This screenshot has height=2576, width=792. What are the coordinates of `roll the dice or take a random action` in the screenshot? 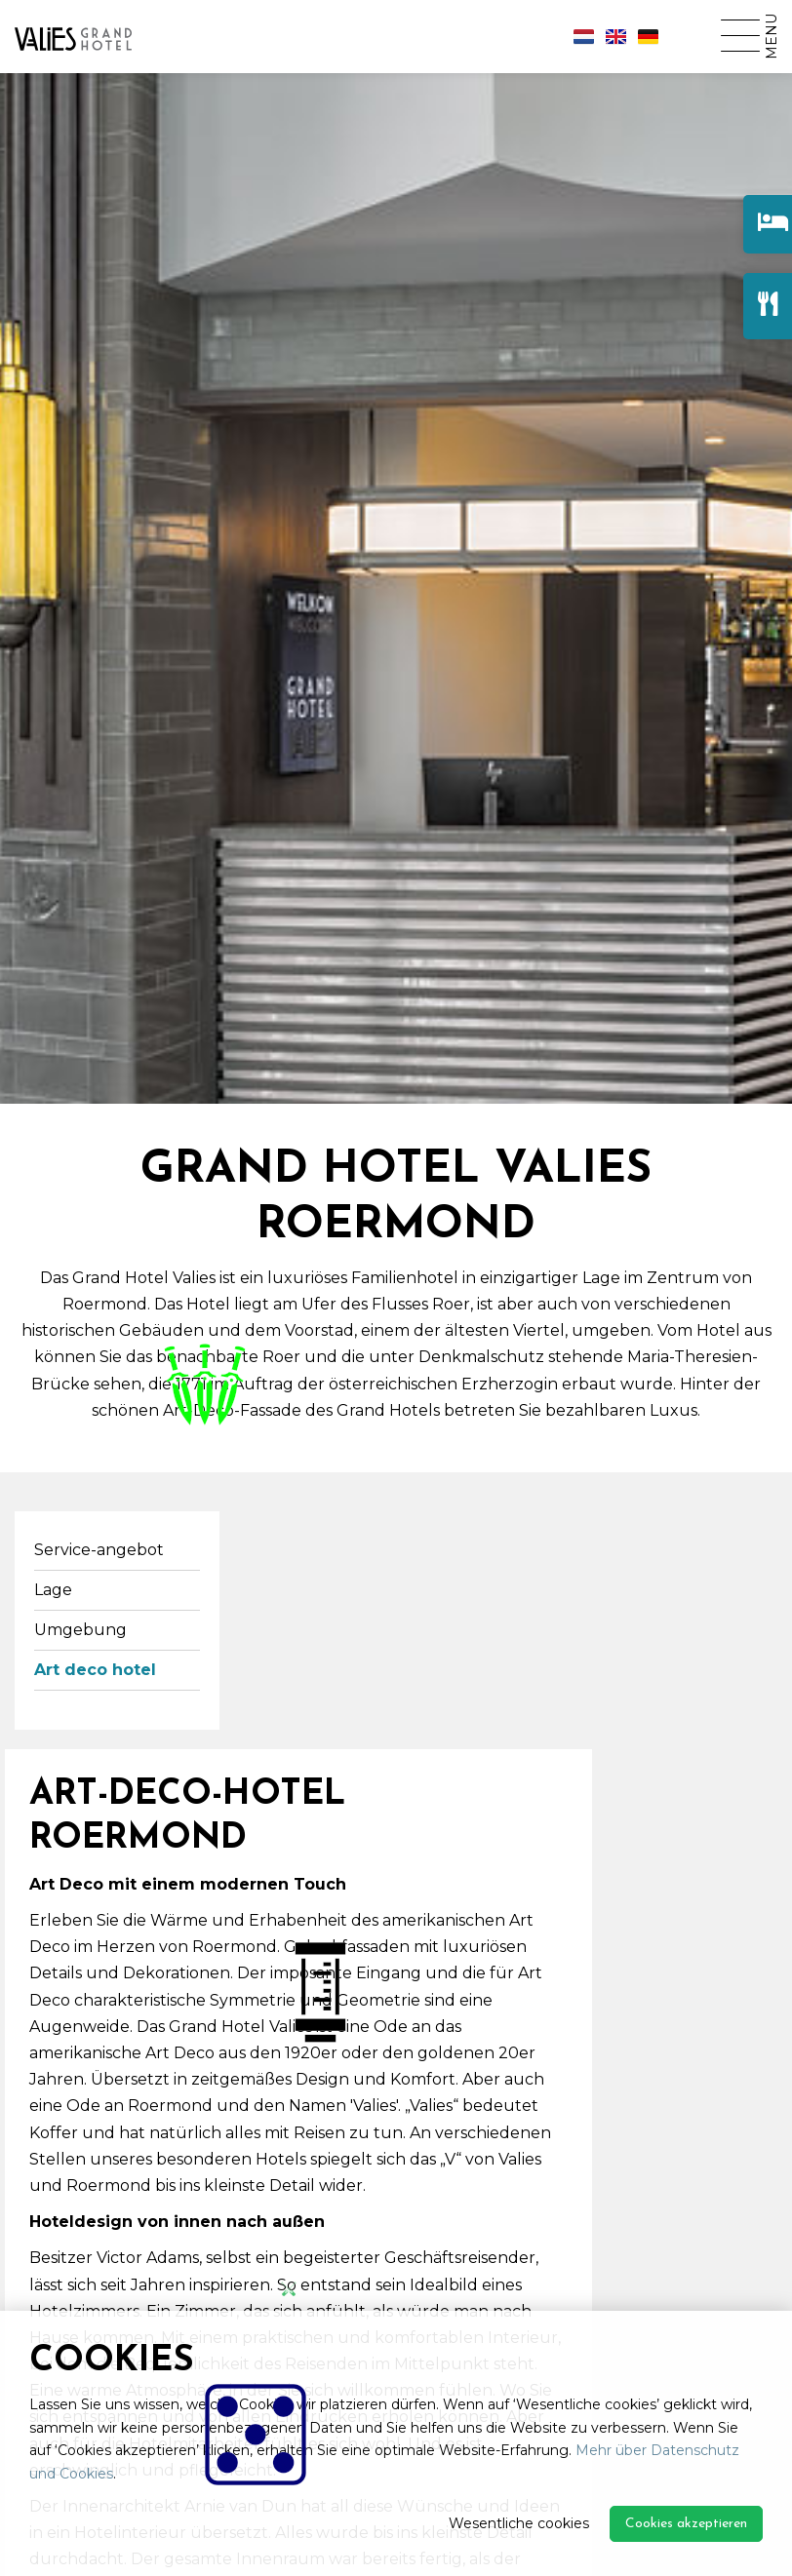 It's located at (256, 2435).